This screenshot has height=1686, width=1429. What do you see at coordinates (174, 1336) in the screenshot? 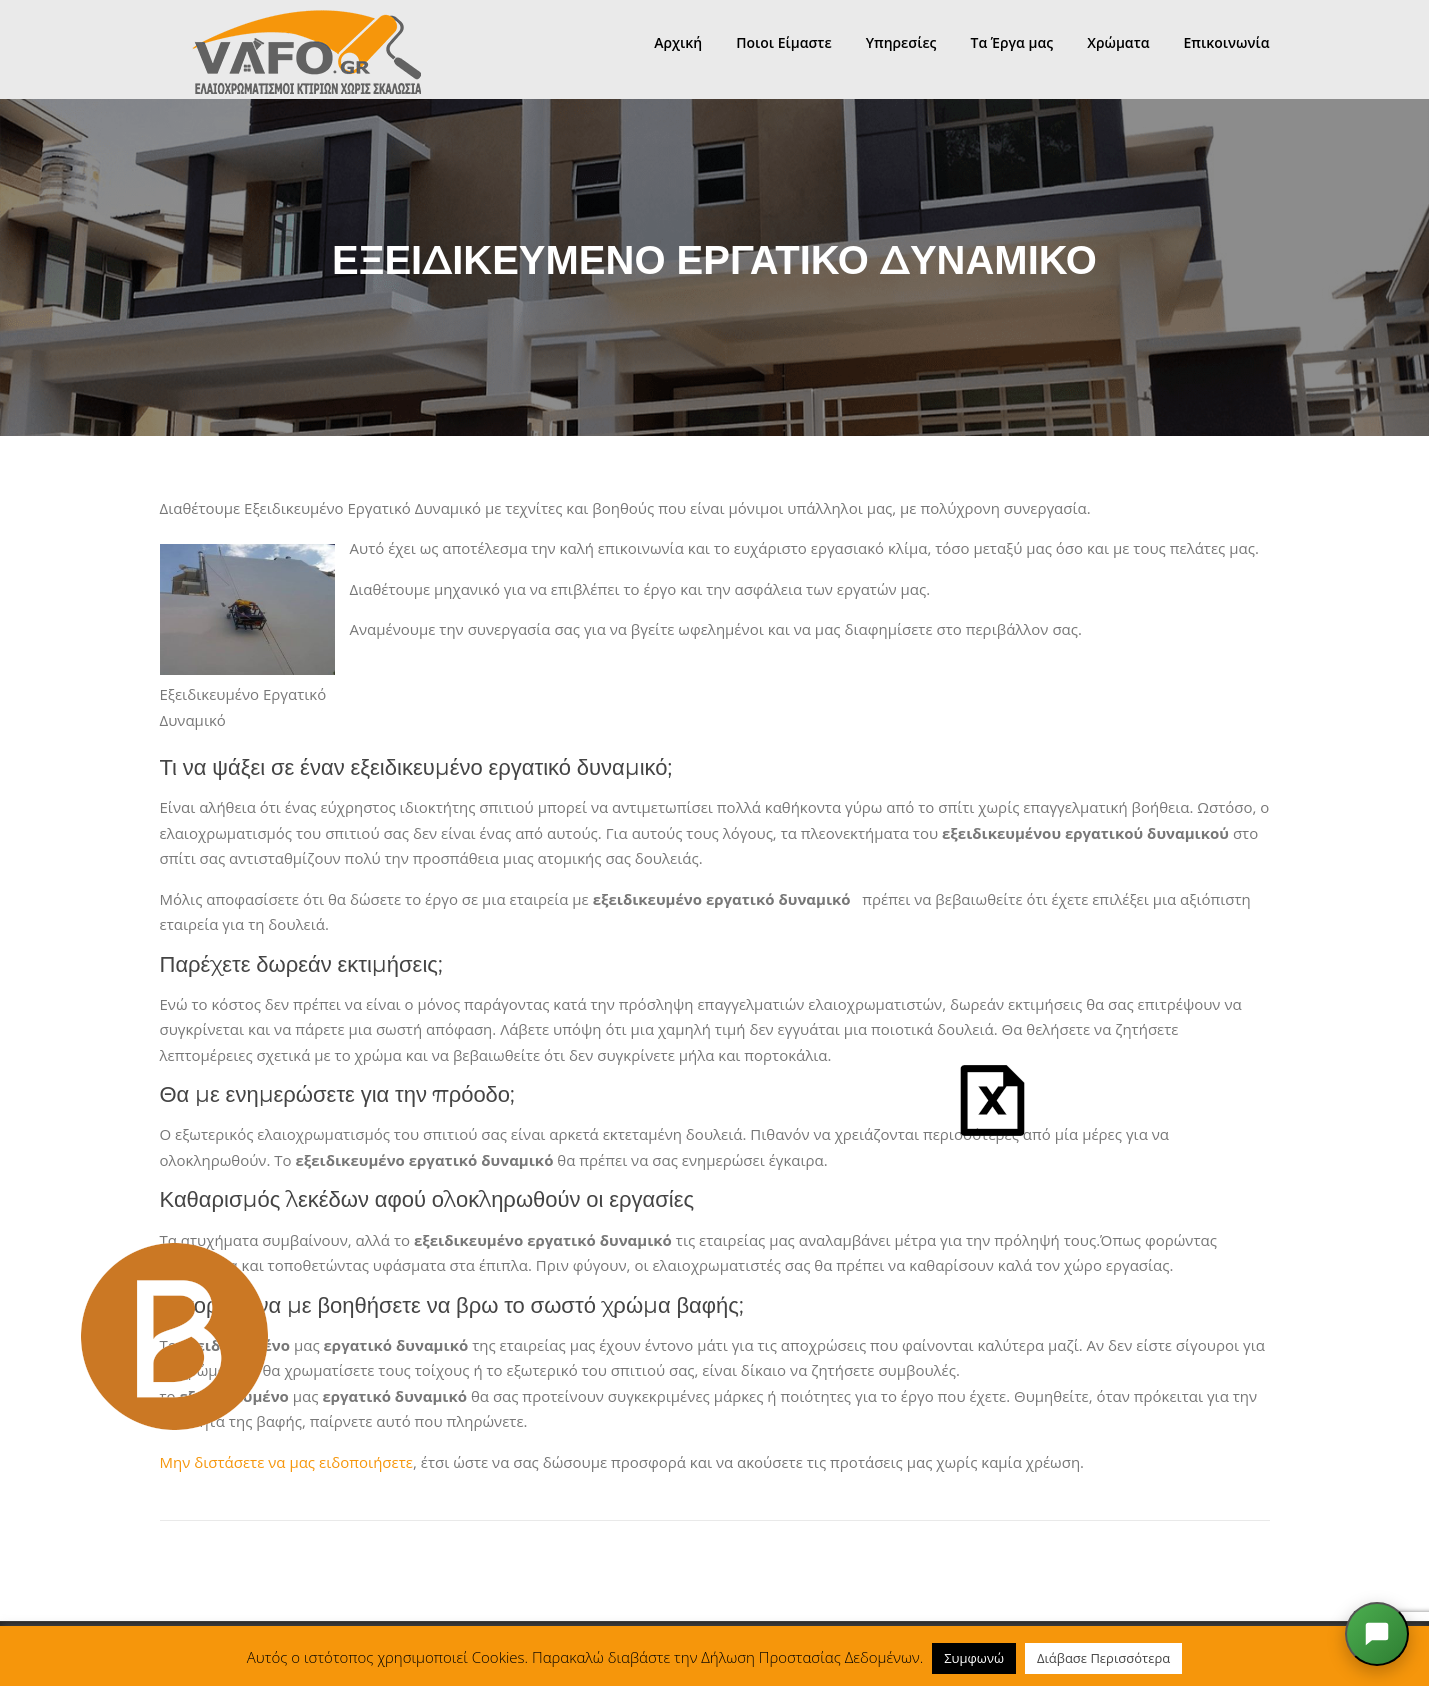
I see `brevo email marketing platform logo` at bounding box center [174, 1336].